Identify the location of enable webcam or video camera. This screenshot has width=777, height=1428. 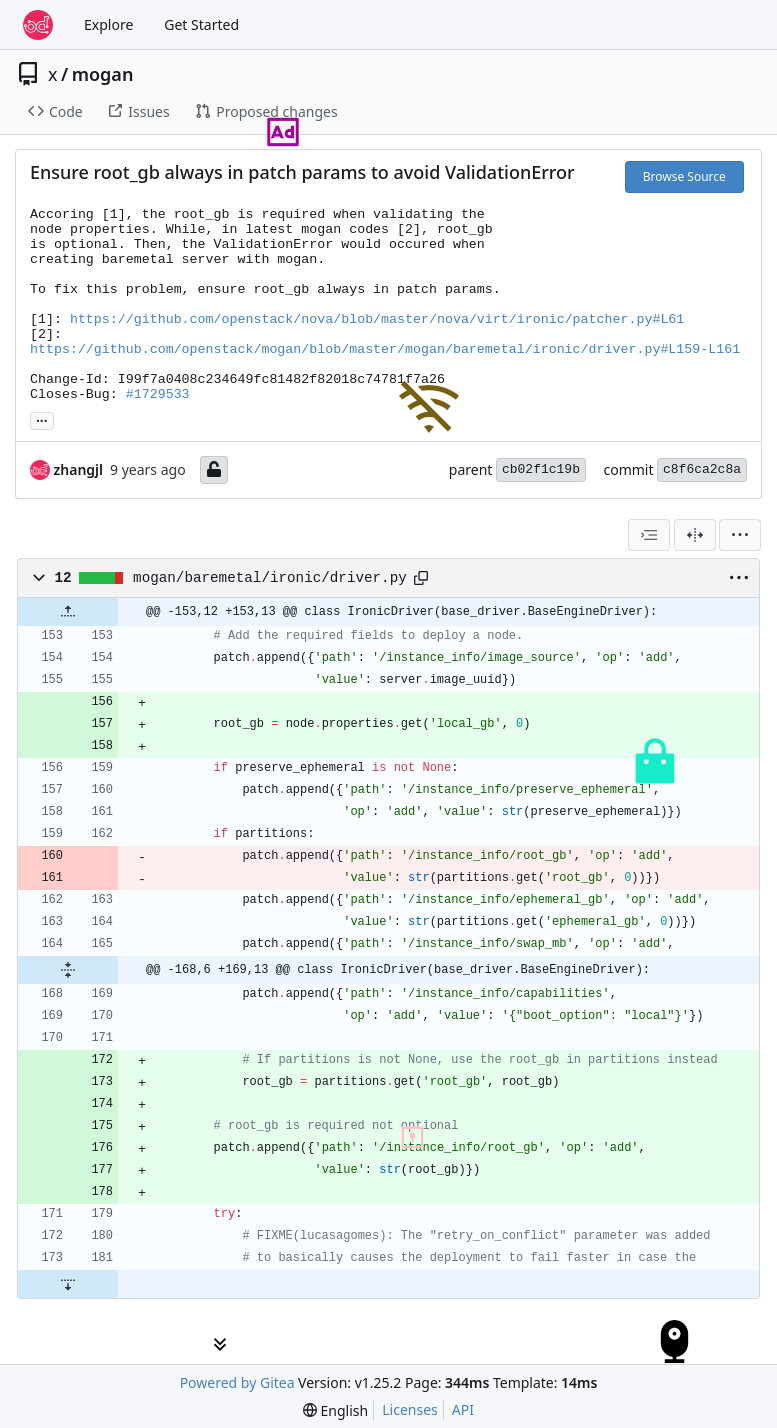
(674, 1341).